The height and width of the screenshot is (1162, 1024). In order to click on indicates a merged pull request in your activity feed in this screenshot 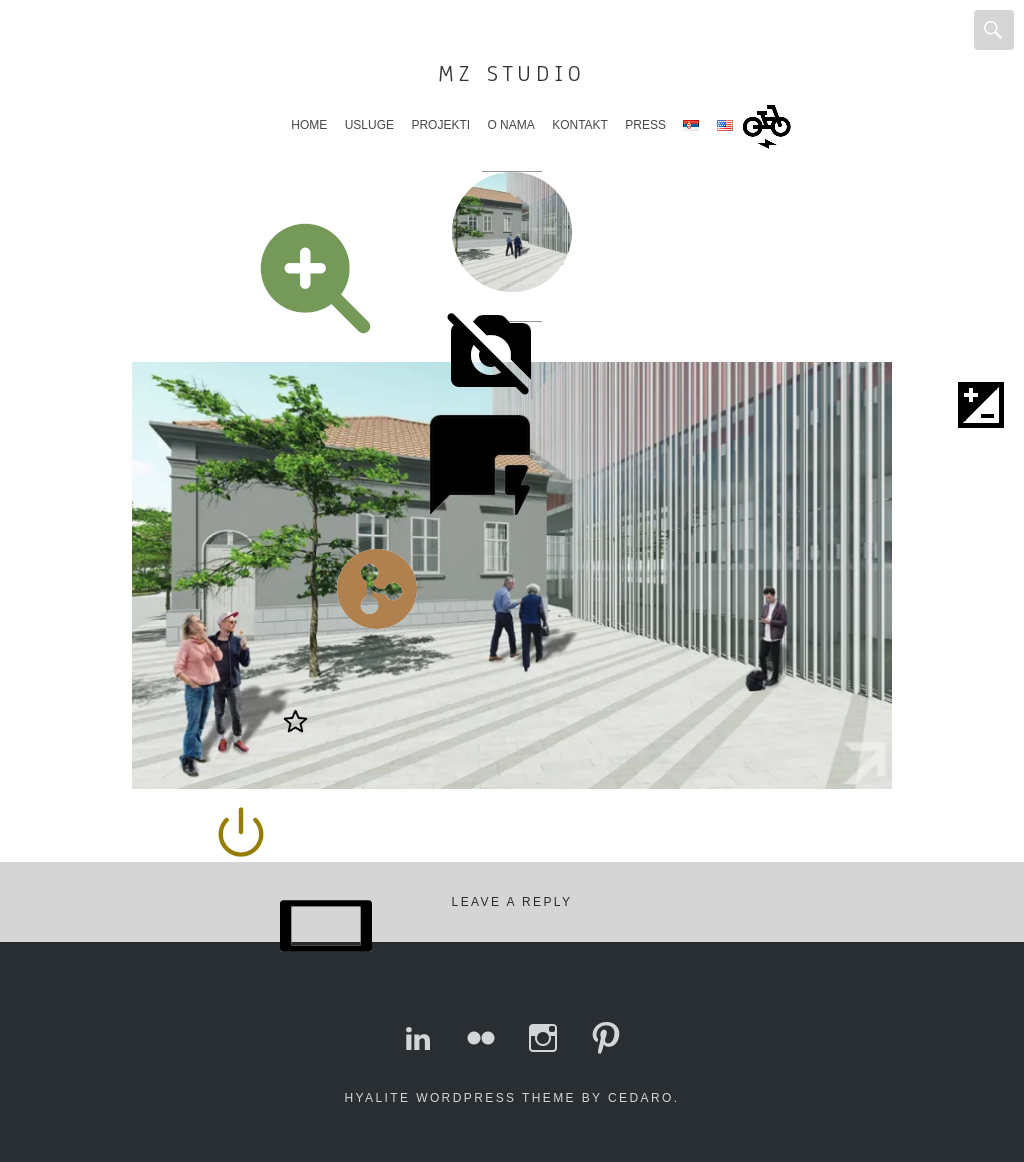, I will do `click(377, 589)`.